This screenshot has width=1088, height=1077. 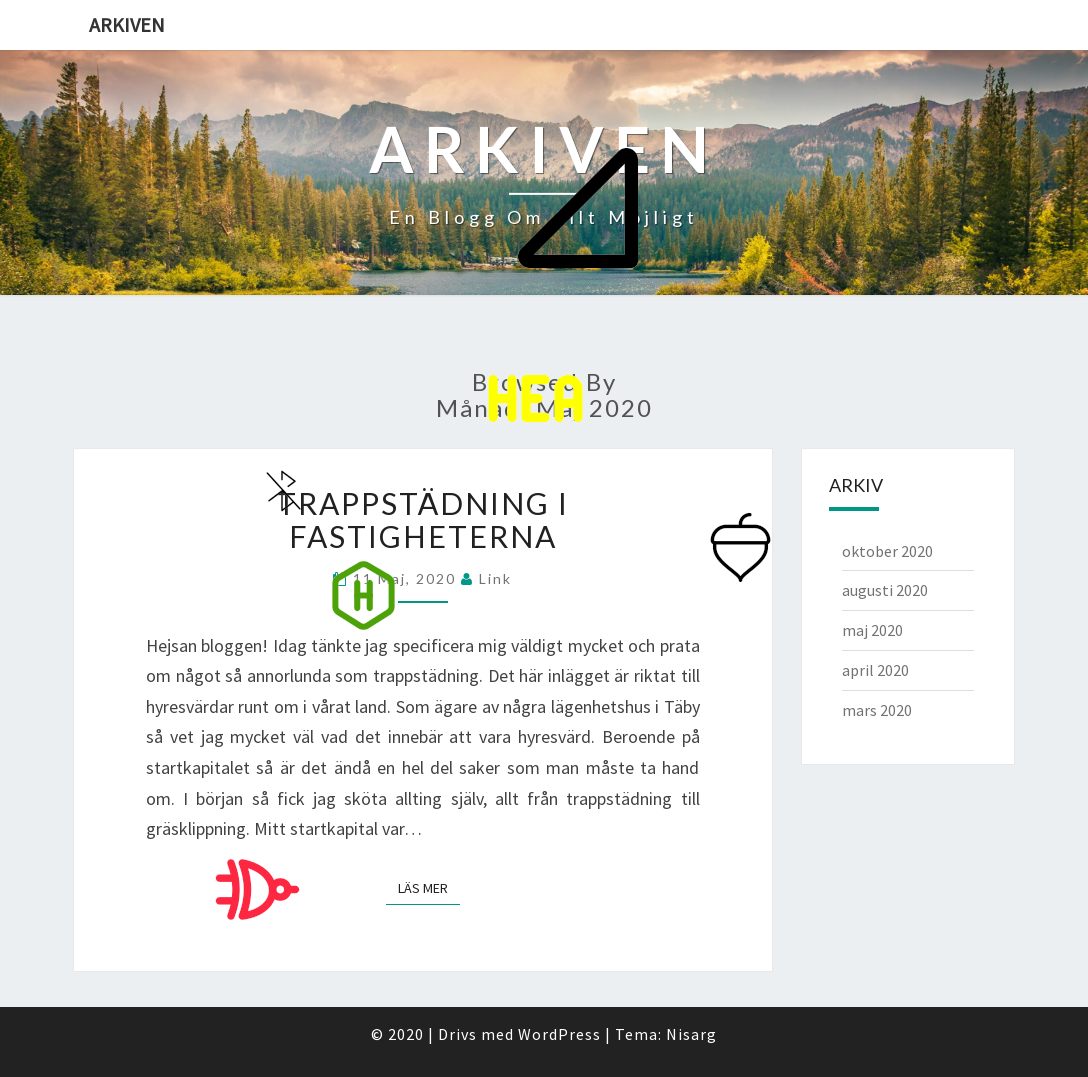 What do you see at coordinates (257, 889) in the screenshot?
I see `xnor logic gate symbol for circuit design` at bounding box center [257, 889].